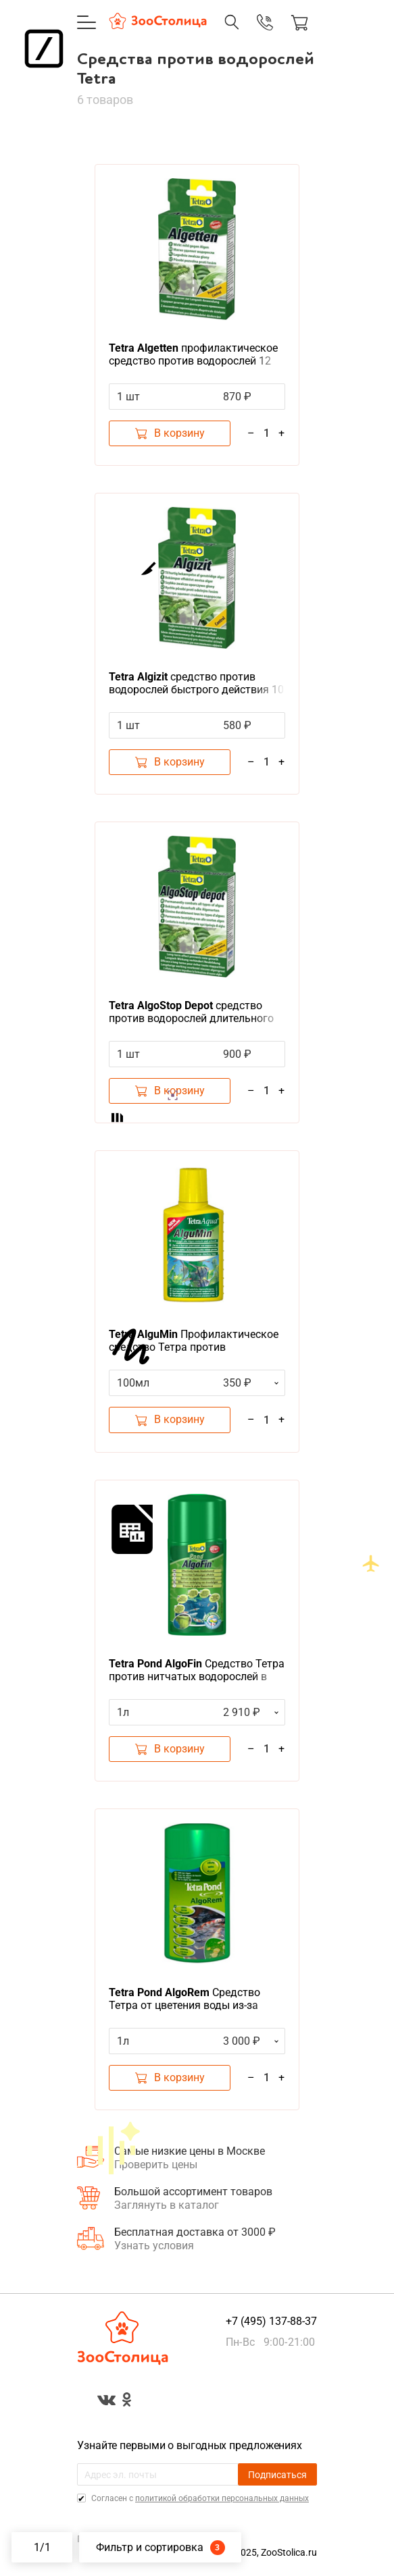 The height and width of the screenshot is (2576, 394). I want to click on enable airplane mode, so click(370, 1563).